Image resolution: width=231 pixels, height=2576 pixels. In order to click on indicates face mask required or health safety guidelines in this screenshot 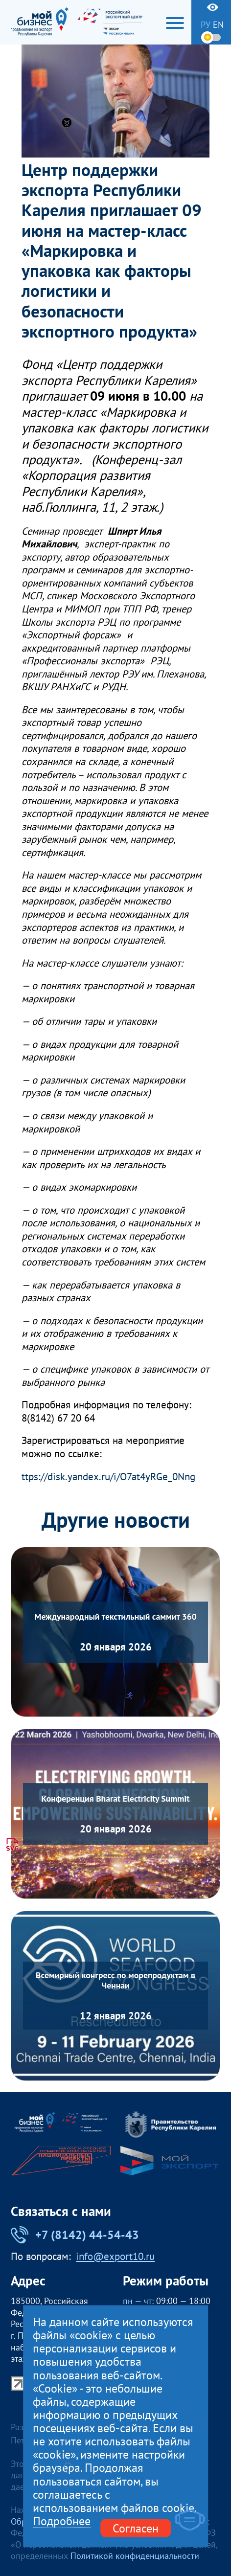, I will do `click(189, 2520)`.